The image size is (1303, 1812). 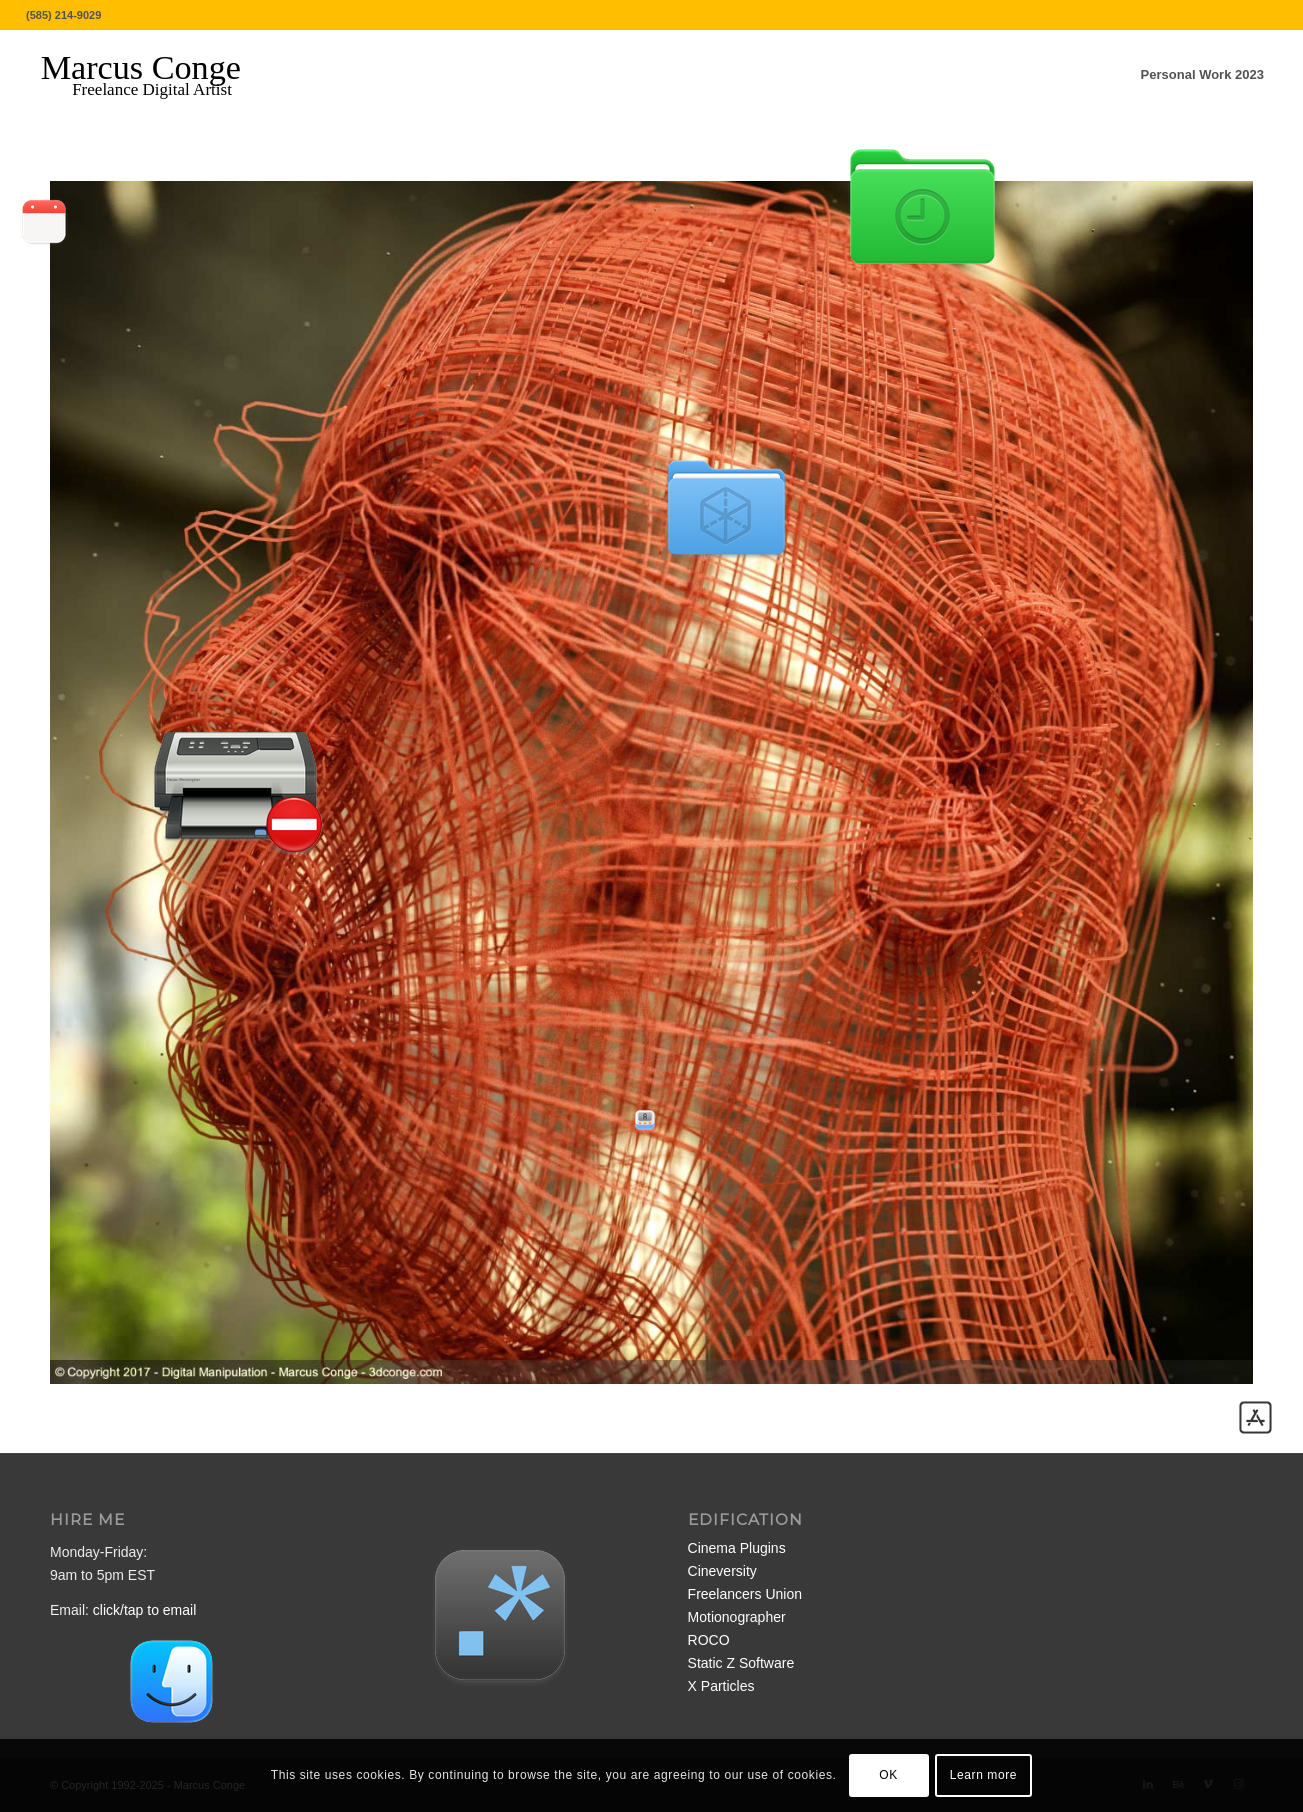 What do you see at coordinates (235, 782) in the screenshot?
I see `indicates a printer error or malfunction` at bounding box center [235, 782].